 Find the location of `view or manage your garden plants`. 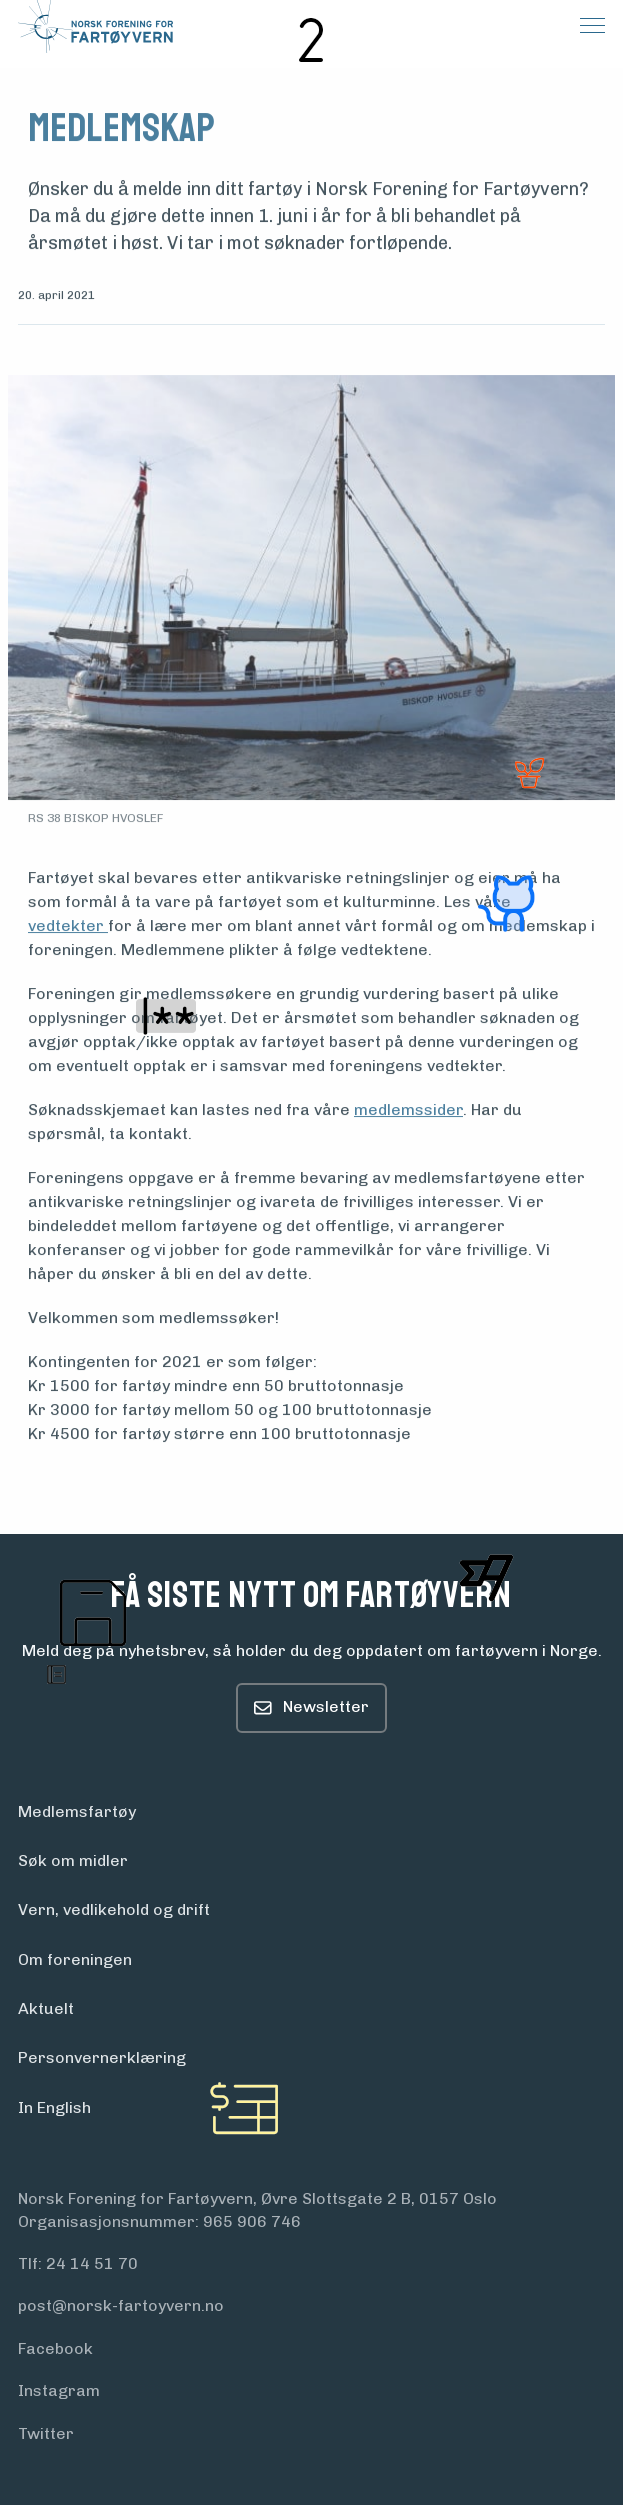

view or manage your garden plants is located at coordinates (529, 773).